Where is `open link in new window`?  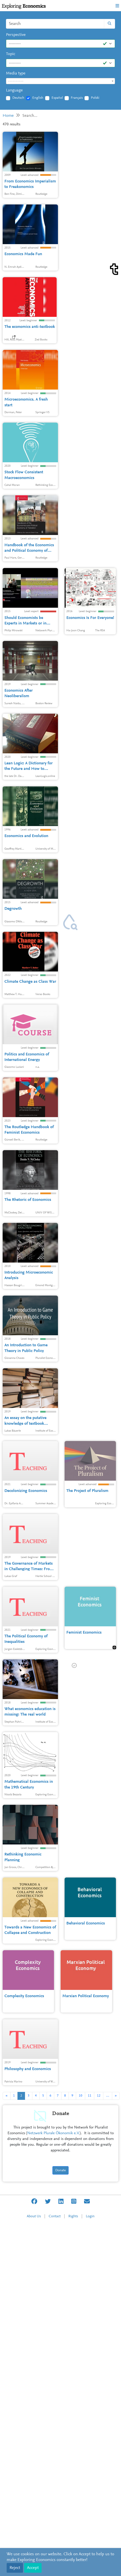 open link in new window is located at coordinates (14, 337).